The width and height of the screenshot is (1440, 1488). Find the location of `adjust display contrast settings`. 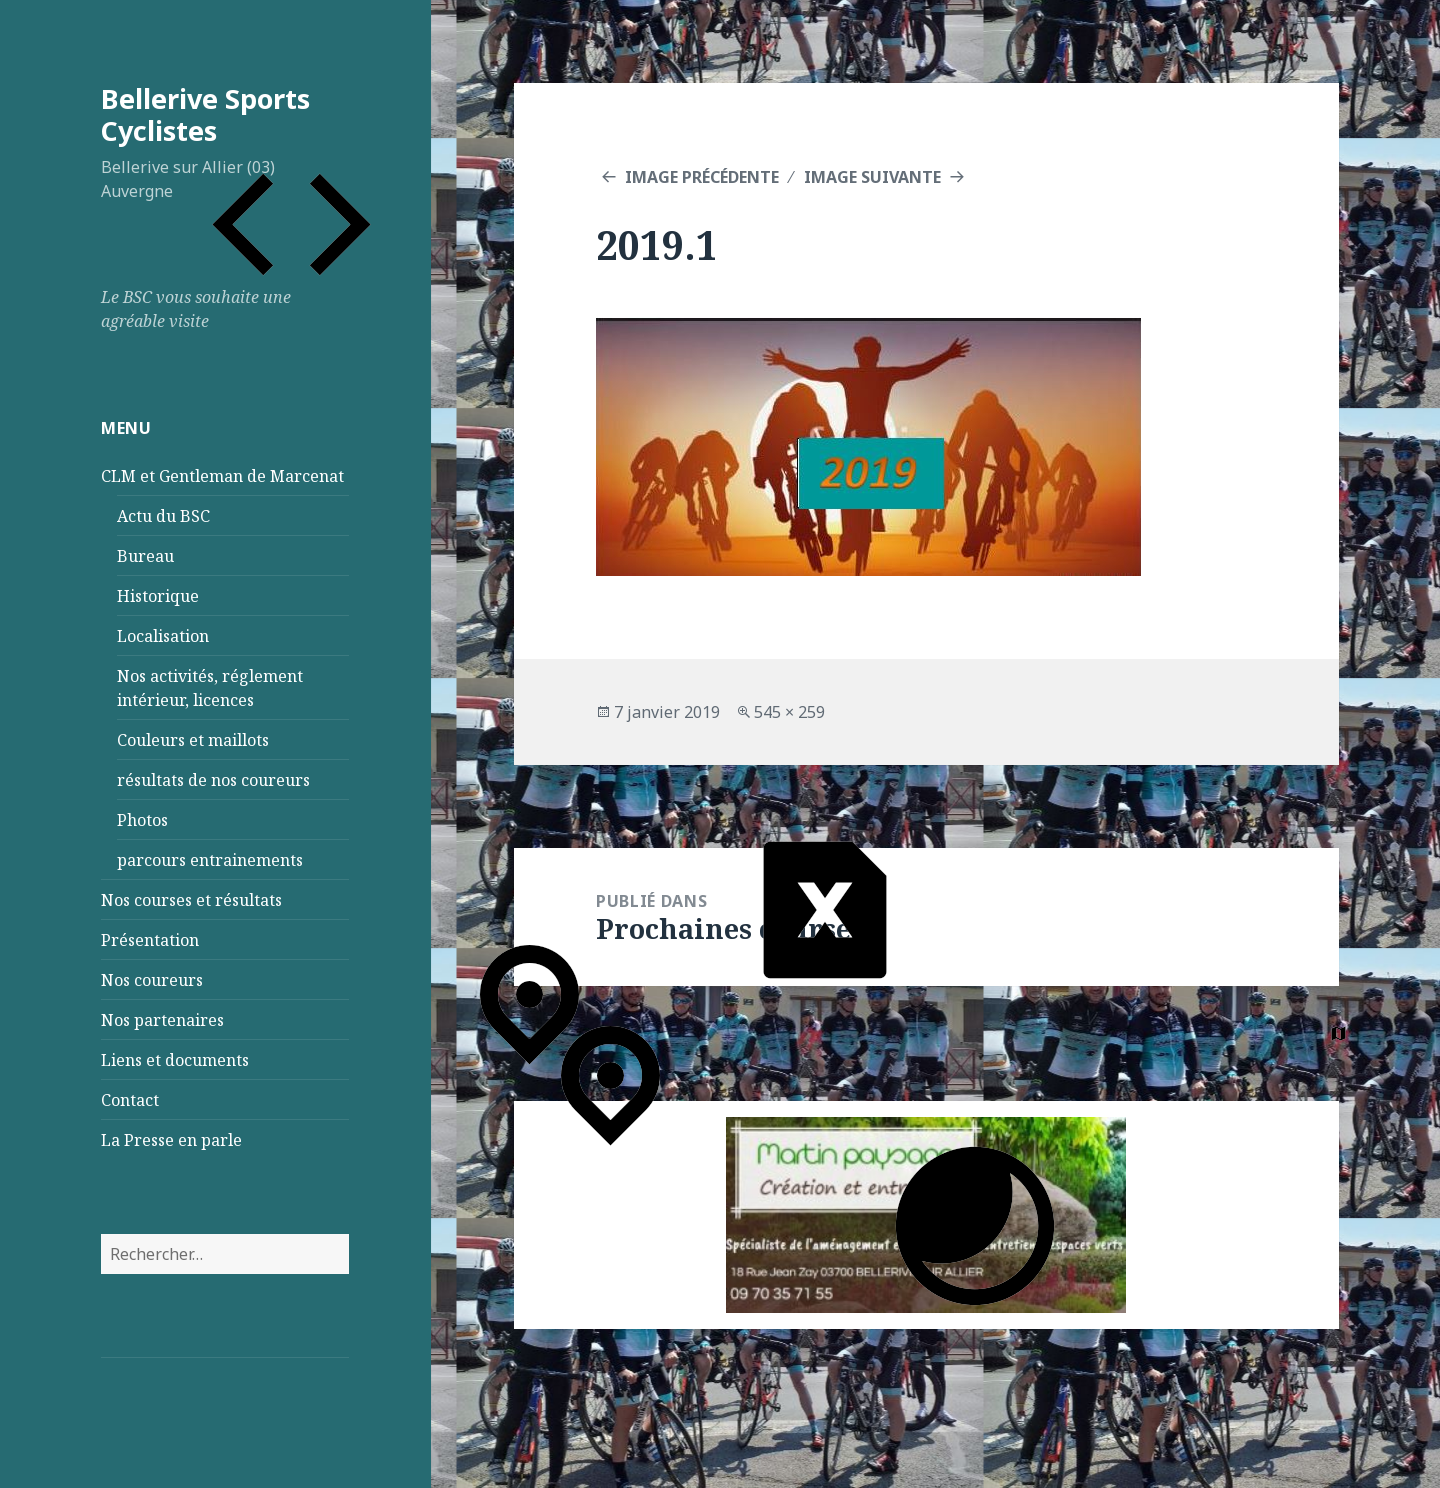

adjust display contrast settings is located at coordinates (975, 1226).